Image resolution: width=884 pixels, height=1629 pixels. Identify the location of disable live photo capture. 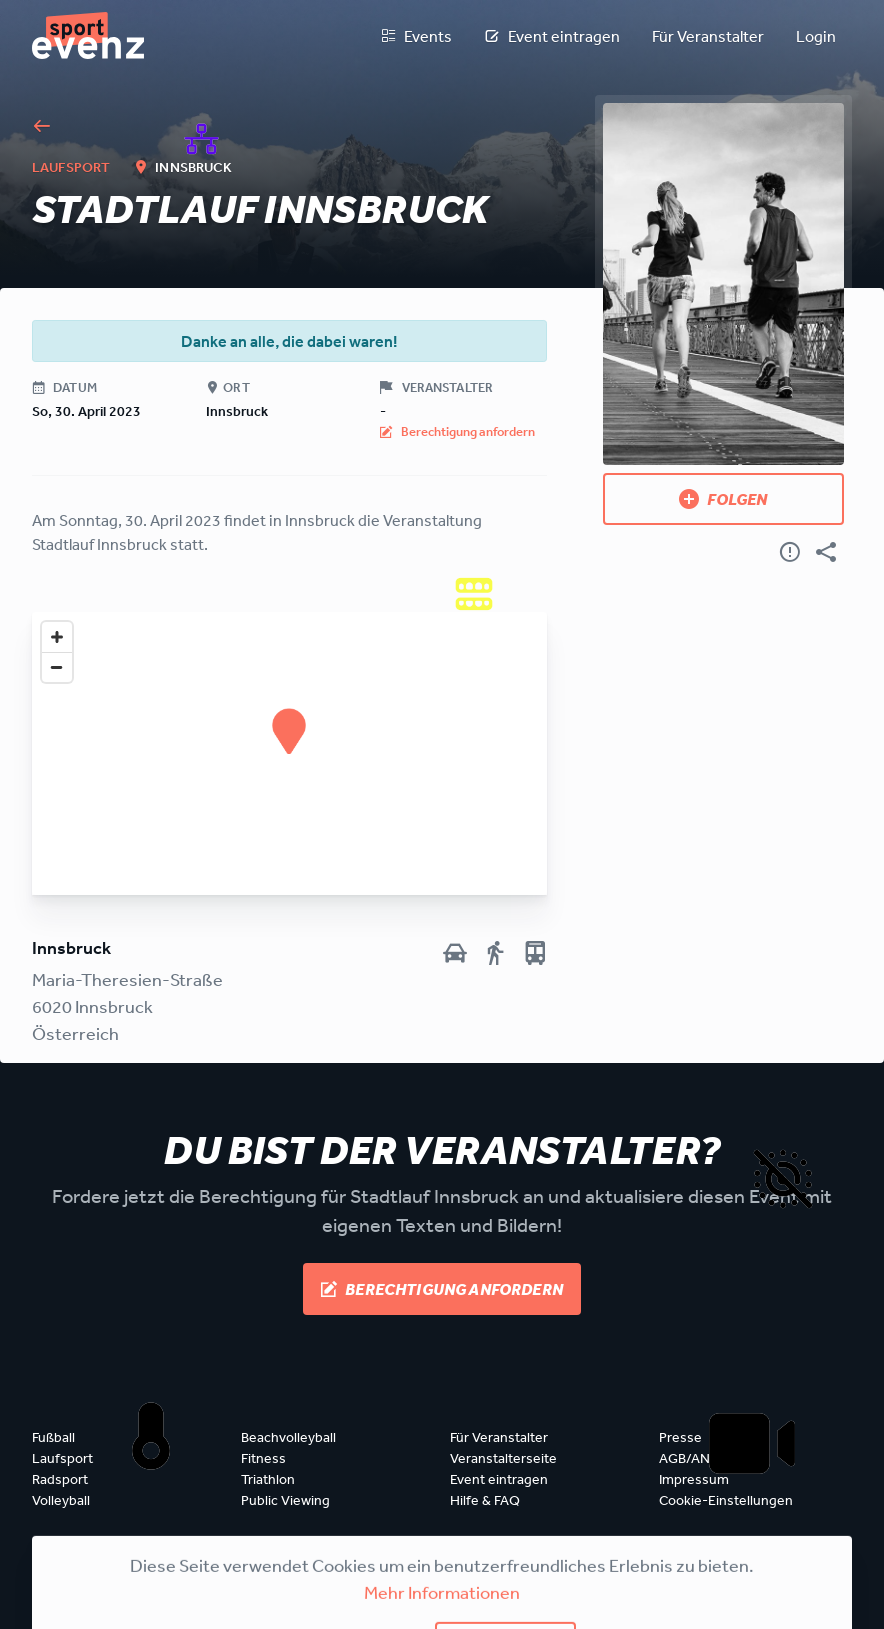
(783, 1179).